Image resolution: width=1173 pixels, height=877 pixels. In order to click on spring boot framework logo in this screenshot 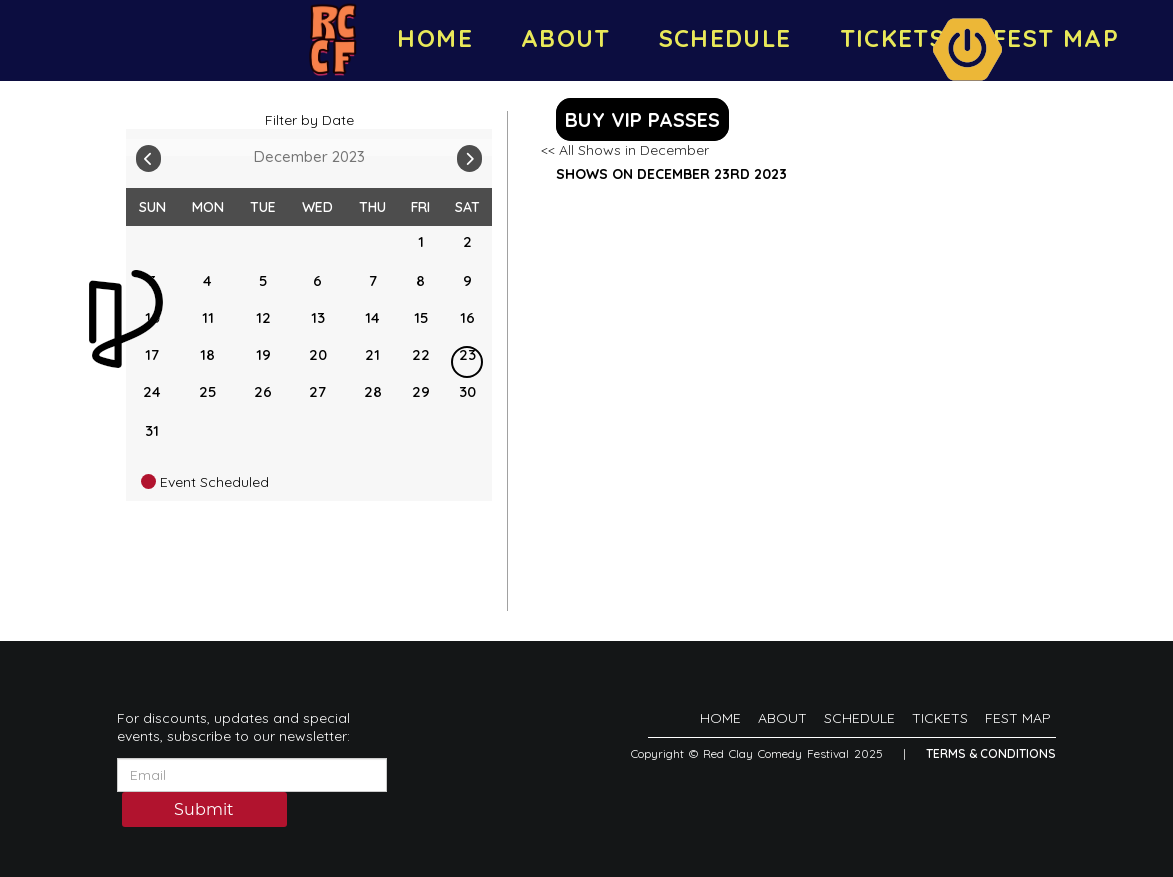, I will do `click(967, 49)`.